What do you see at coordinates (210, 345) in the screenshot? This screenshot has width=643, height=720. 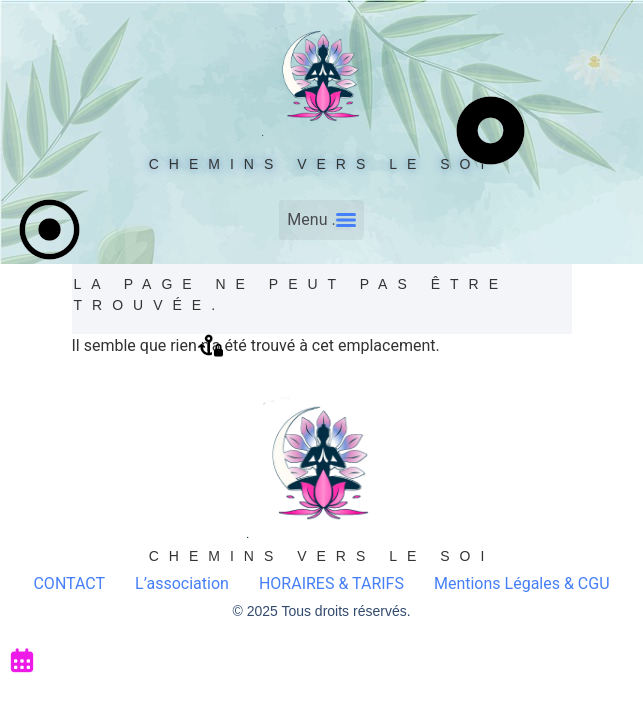 I see `lock or secure an anchor point` at bounding box center [210, 345].